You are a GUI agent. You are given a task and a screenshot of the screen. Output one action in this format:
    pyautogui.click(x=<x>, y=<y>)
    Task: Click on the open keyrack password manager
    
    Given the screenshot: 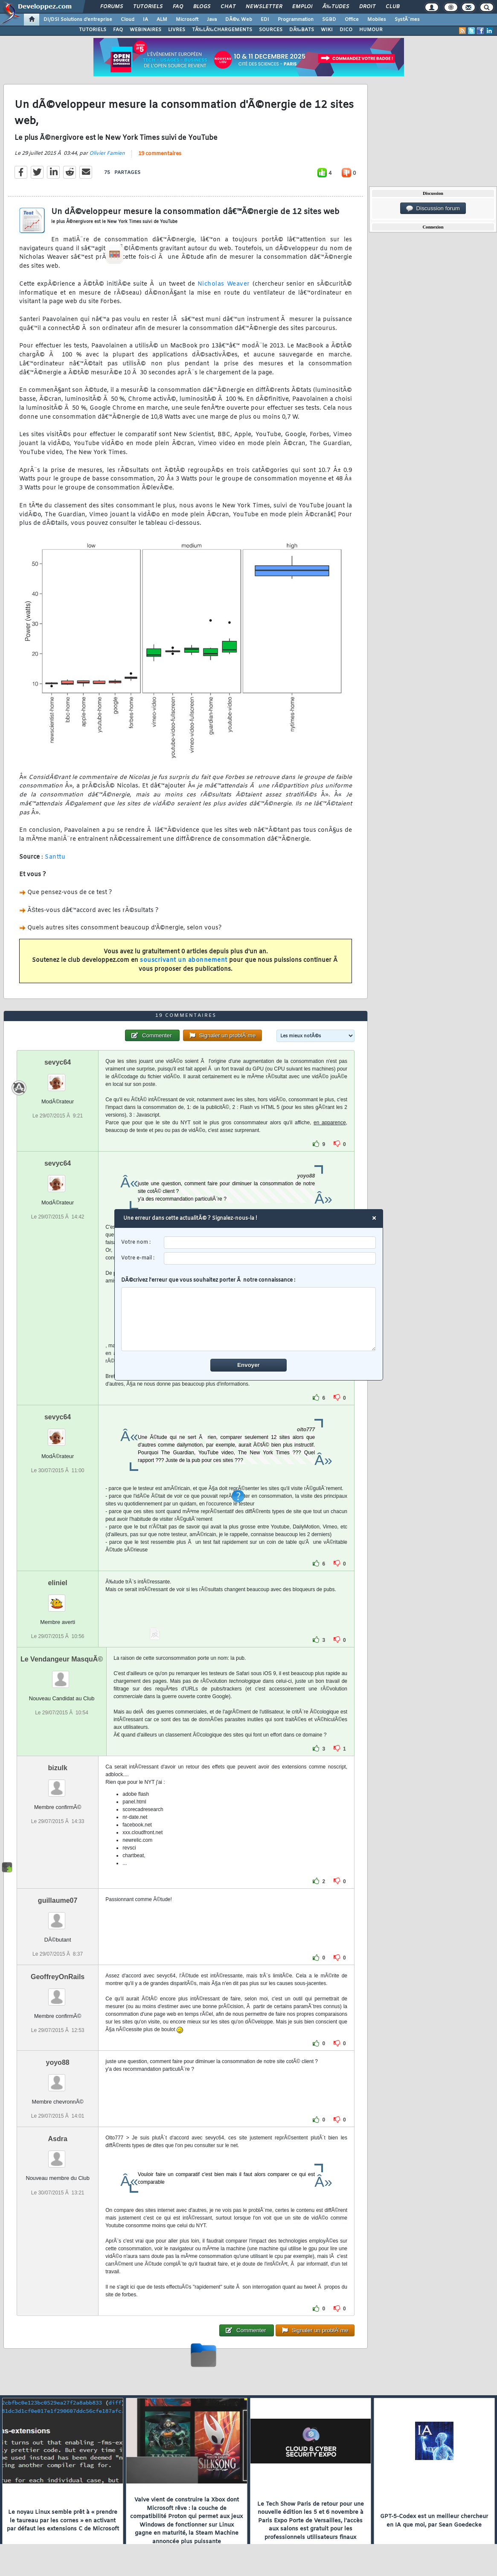 What is the action you would take?
    pyautogui.click(x=114, y=254)
    